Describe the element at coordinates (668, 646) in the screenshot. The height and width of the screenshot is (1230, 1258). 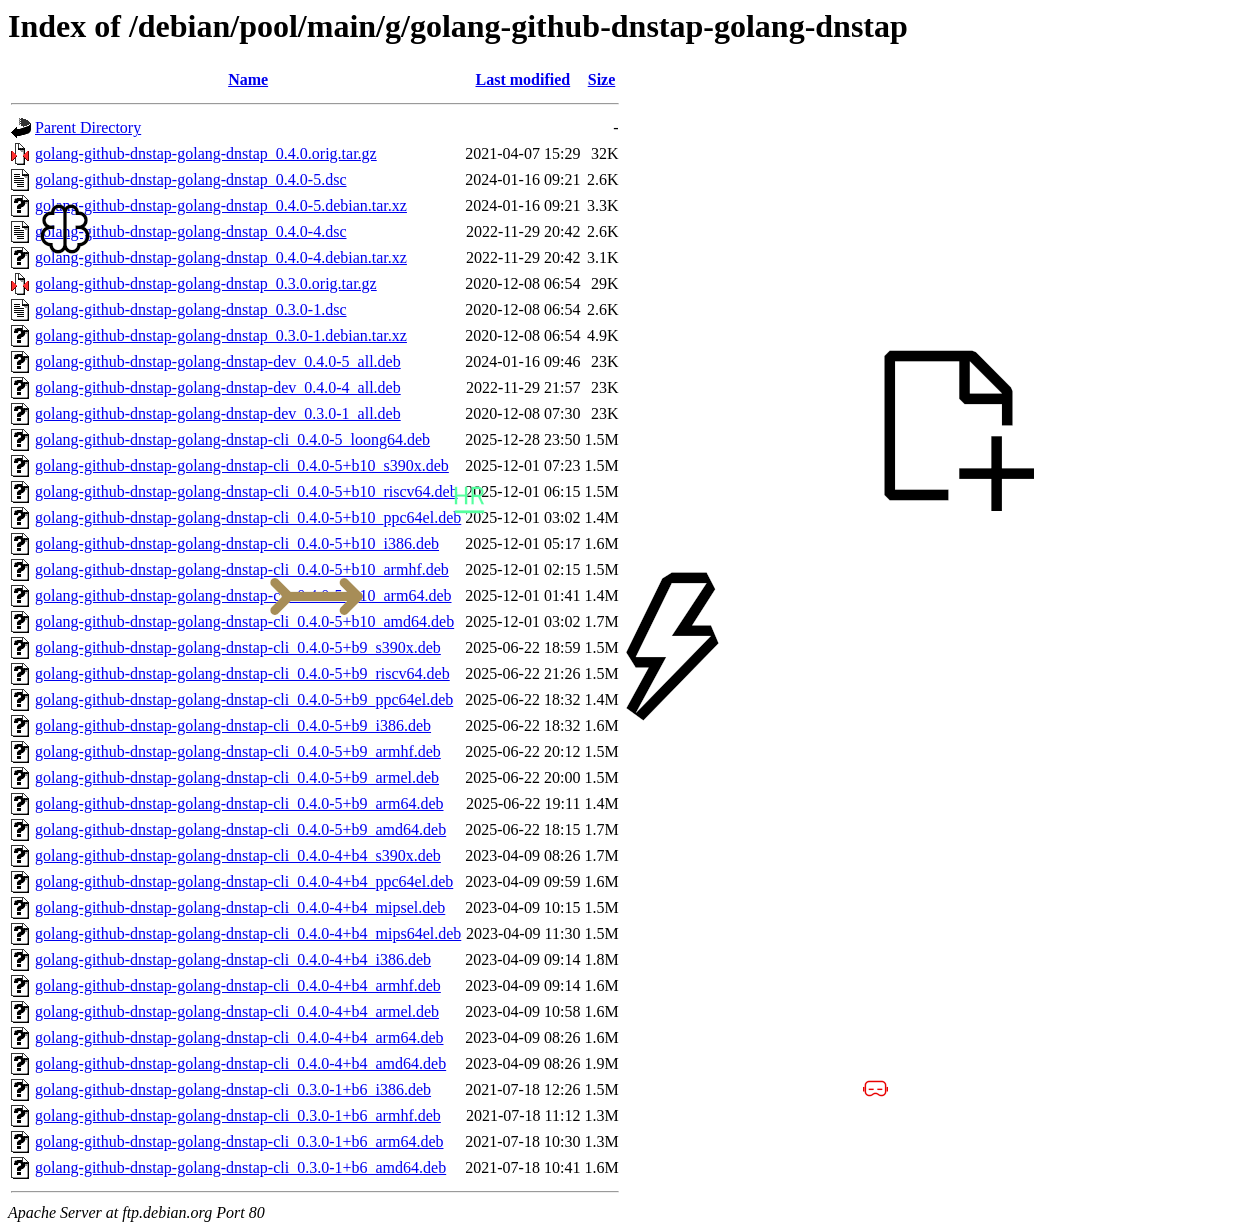
I see `indicates an event or event handler in code` at that location.